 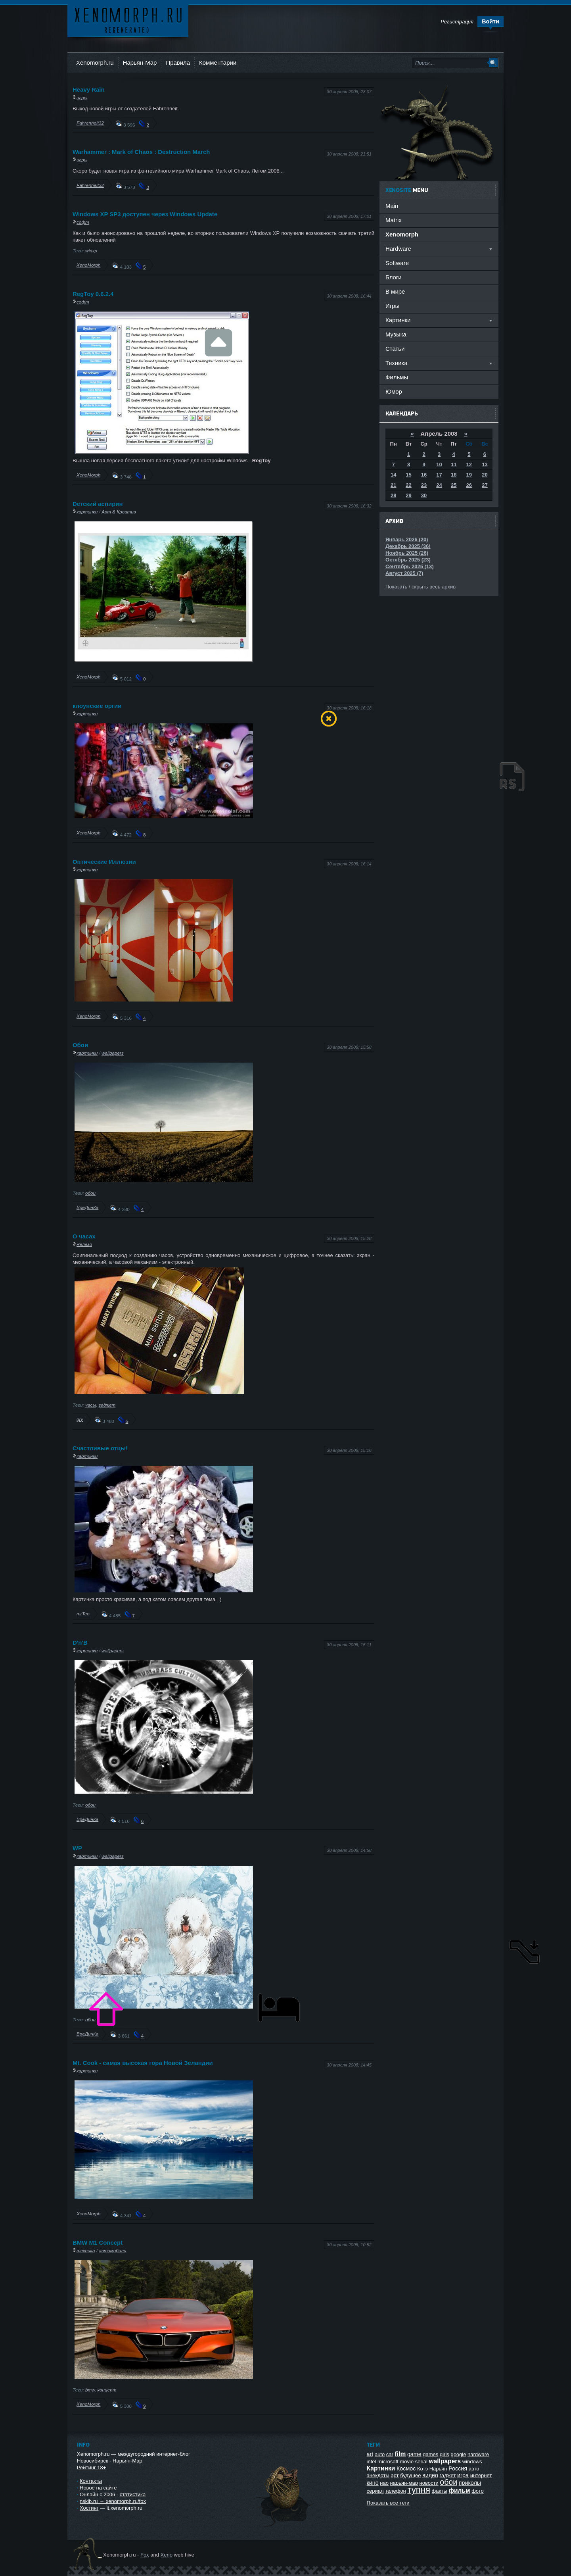 I want to click on a Rust source code file, so click(x=512, y=777).